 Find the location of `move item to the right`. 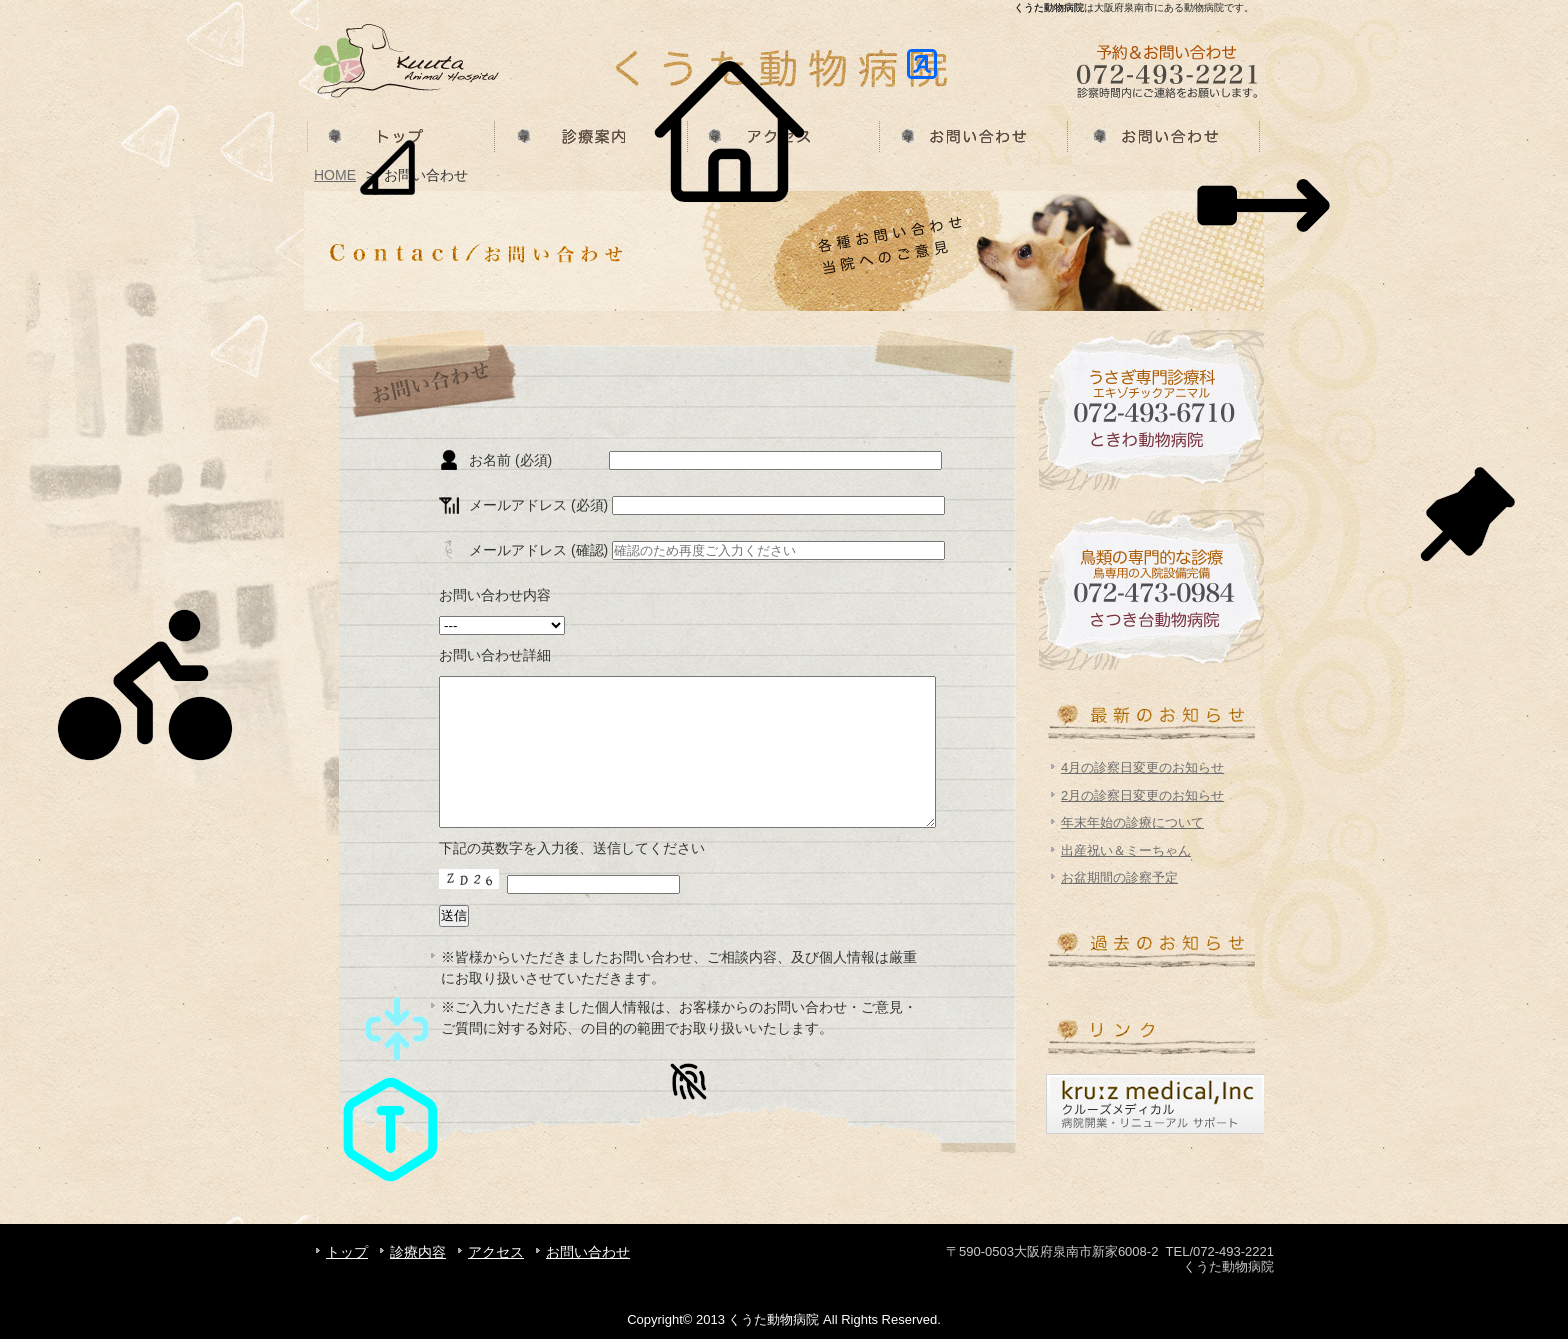

move item to the right is located at coordinates (1263, 205).